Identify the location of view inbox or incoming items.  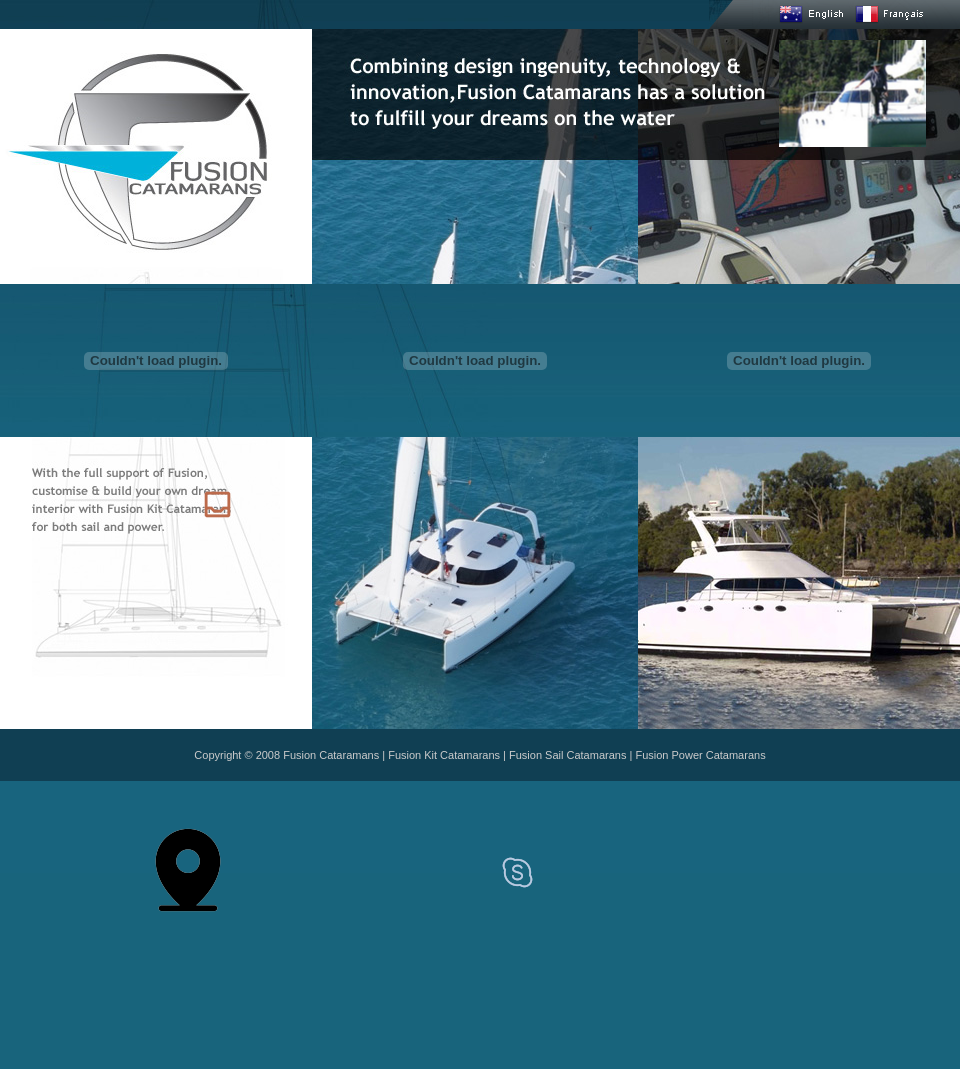
(217, 504).